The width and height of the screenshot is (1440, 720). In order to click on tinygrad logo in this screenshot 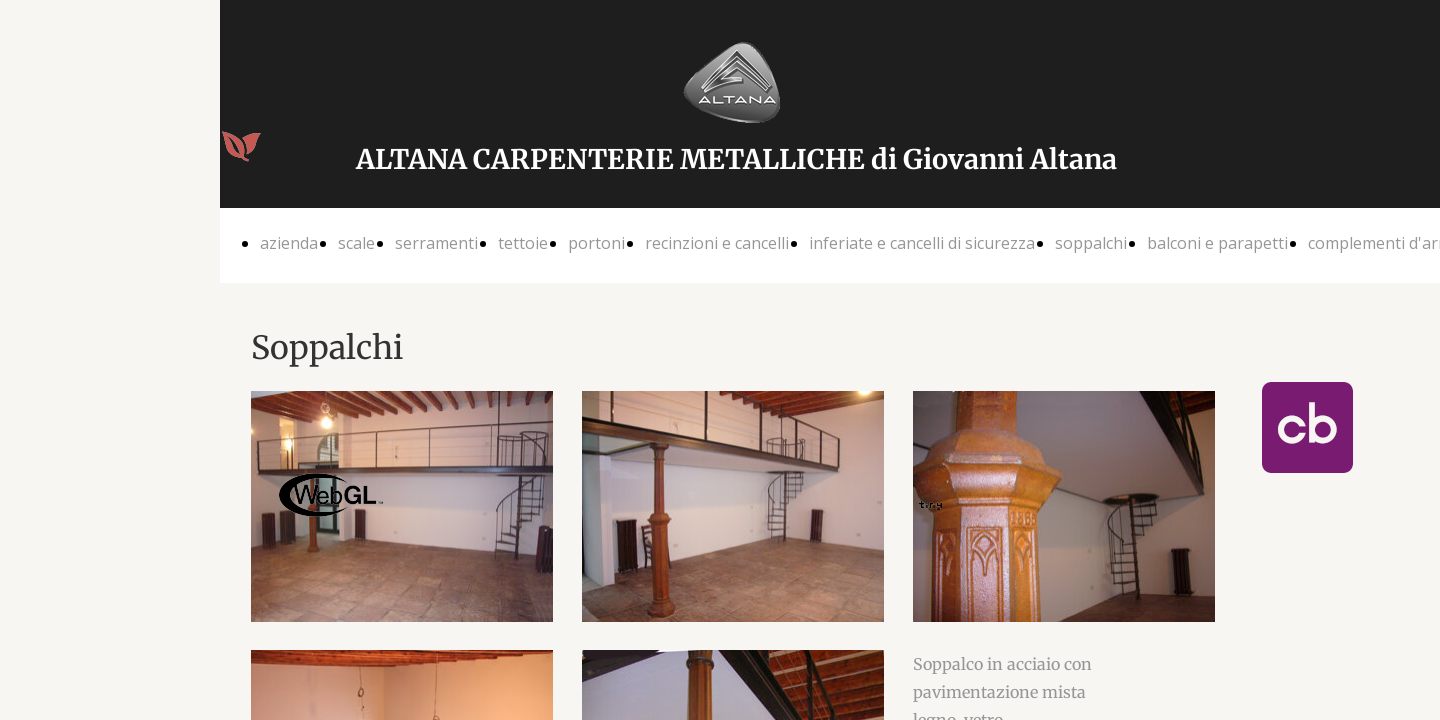, I will do `click(930, 505)`.